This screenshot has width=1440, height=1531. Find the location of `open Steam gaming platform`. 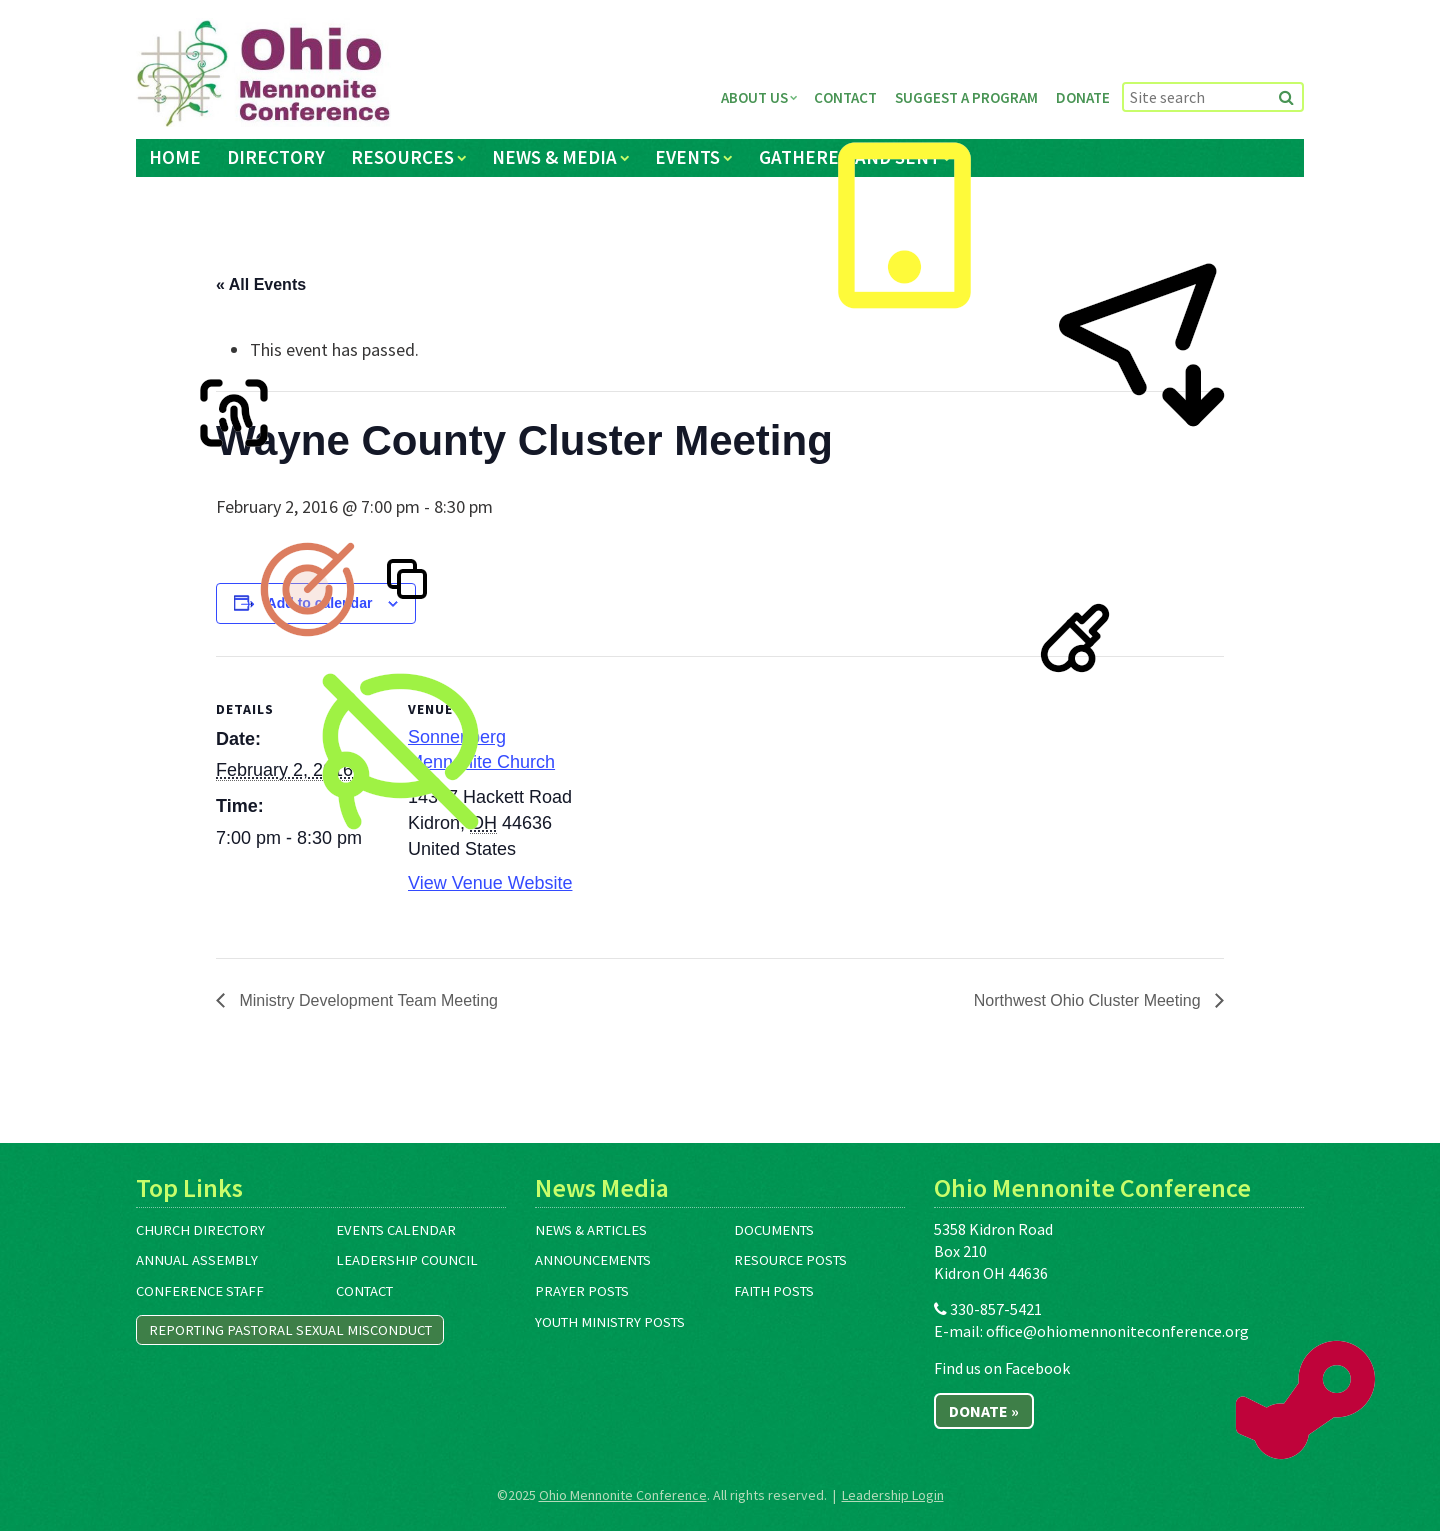

open Steam gaming platform is located at coordinates (1305, 1396).